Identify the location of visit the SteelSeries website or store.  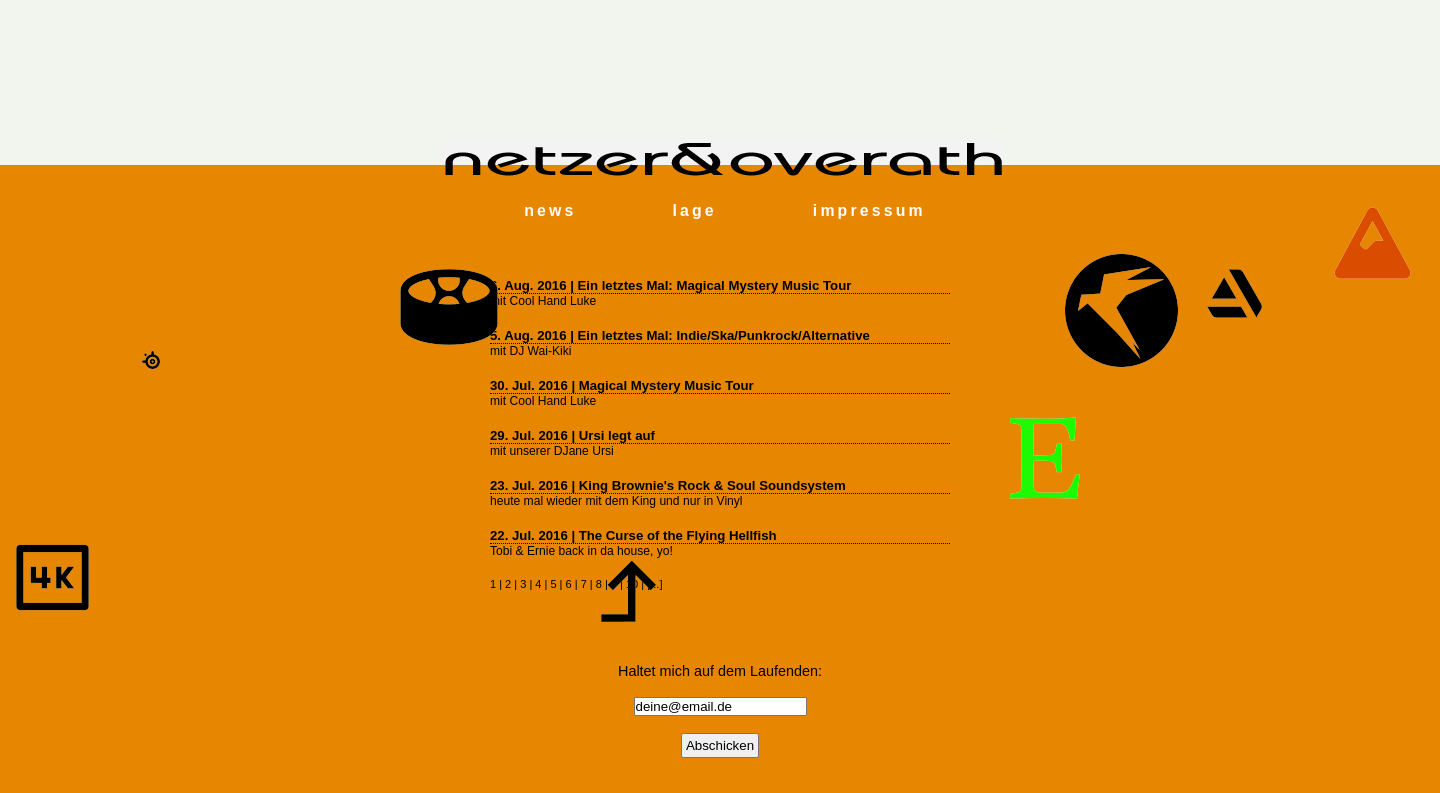
(151, 360).